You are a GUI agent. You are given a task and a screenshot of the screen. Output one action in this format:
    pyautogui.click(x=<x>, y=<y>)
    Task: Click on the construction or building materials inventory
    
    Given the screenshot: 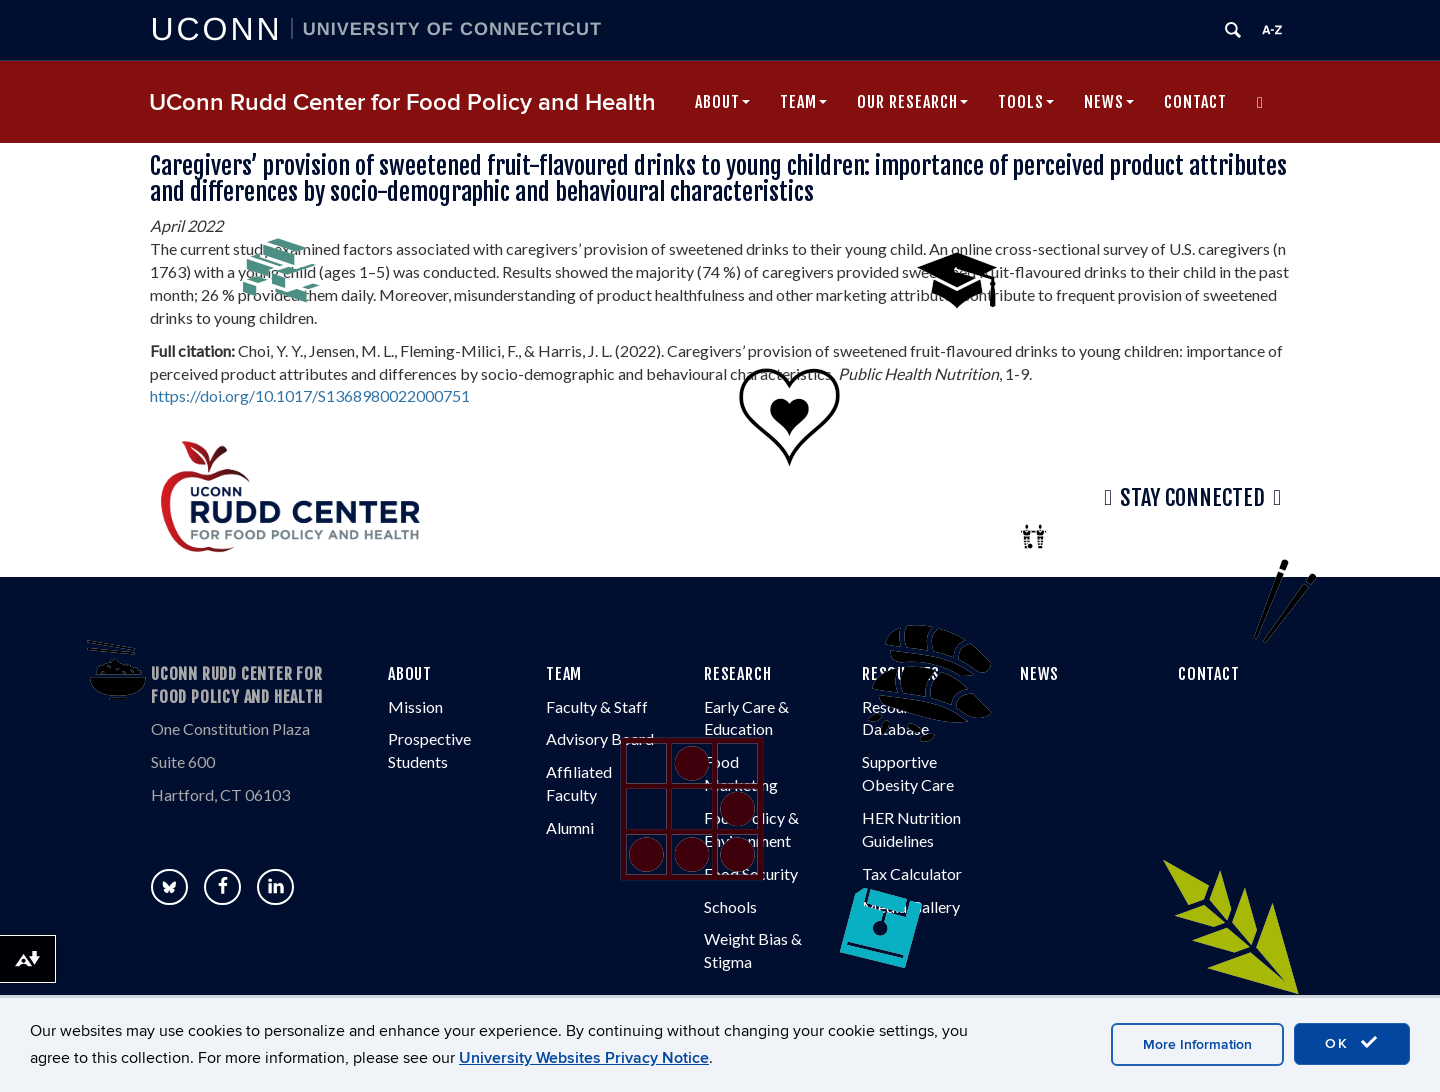 What is the action you would take?
    pyautogui.click(x=282, y=269)
    